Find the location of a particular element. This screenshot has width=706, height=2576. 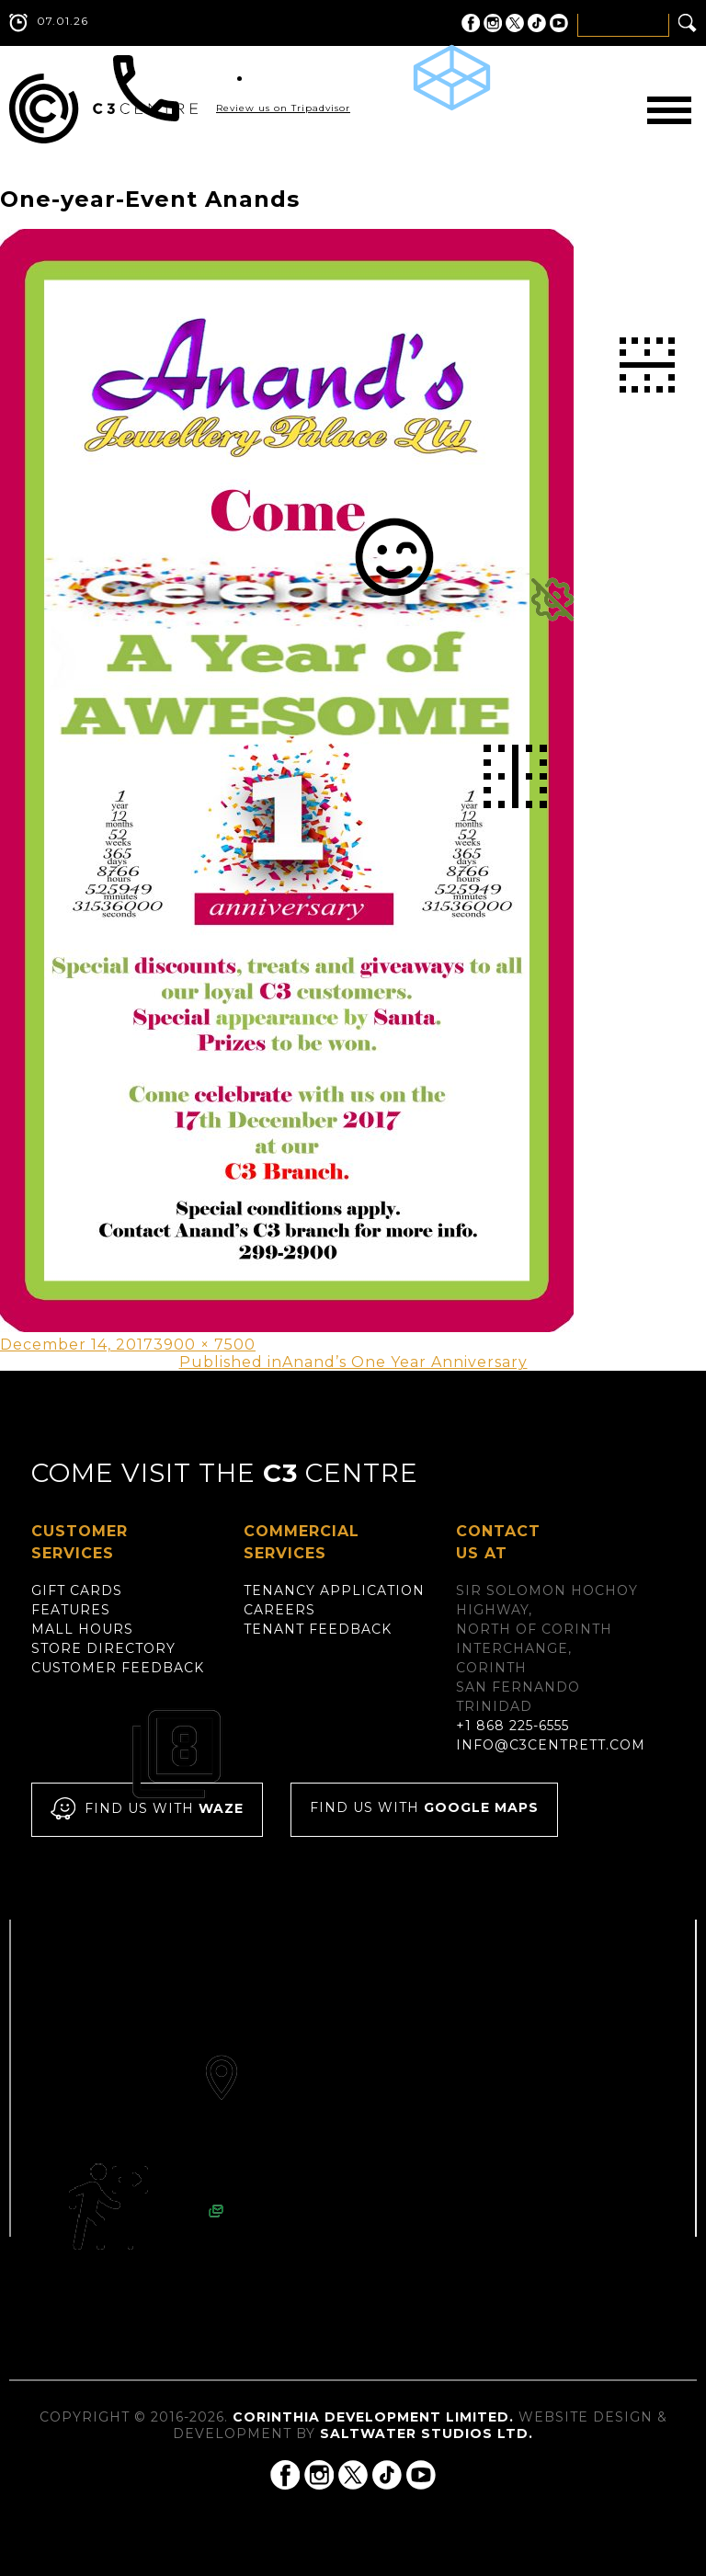

tap to make a phone call is located at coordinates (146, 88).